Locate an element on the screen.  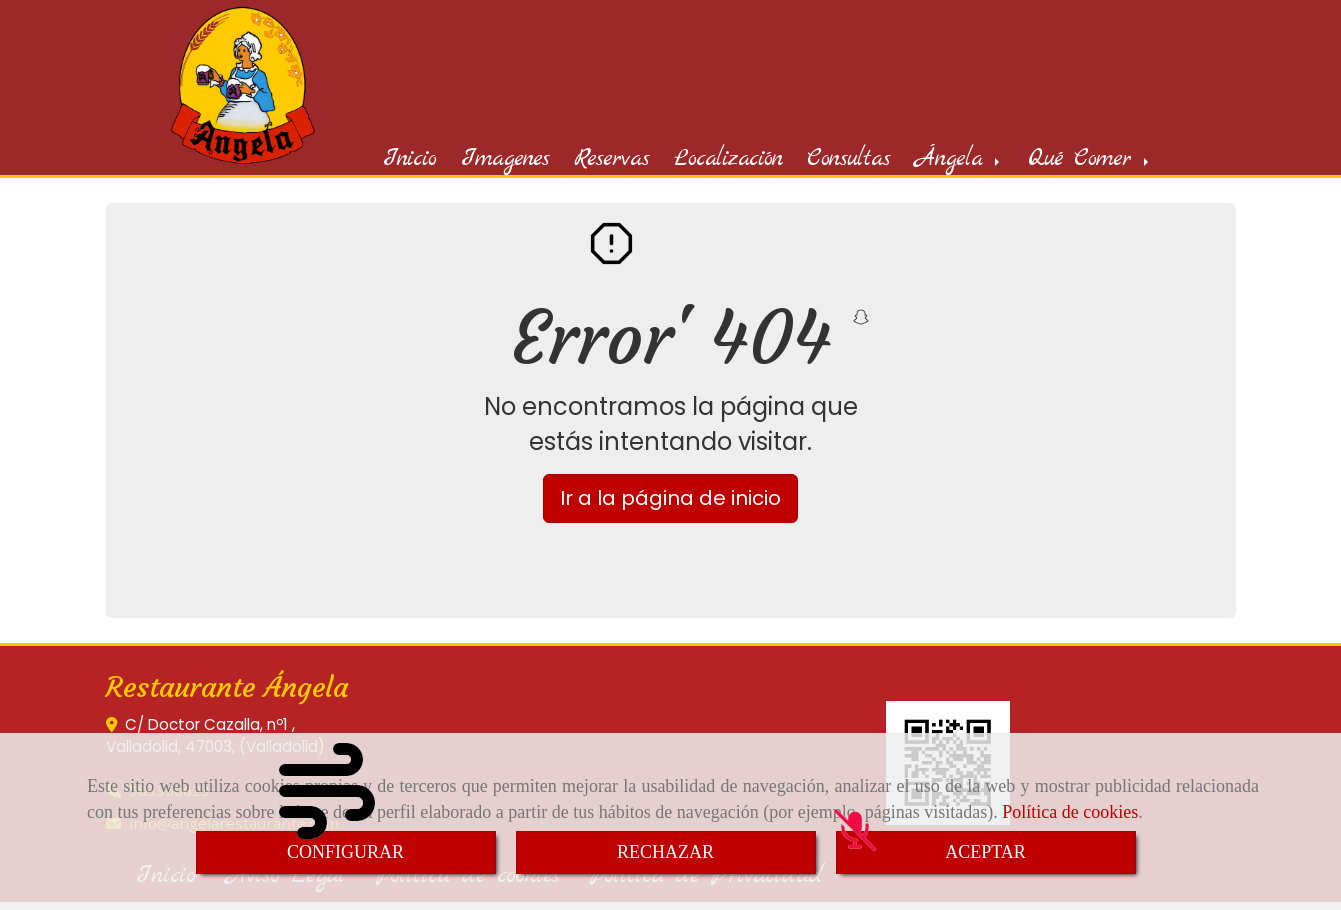
open snapchat app is located at coordinates (861, 317).